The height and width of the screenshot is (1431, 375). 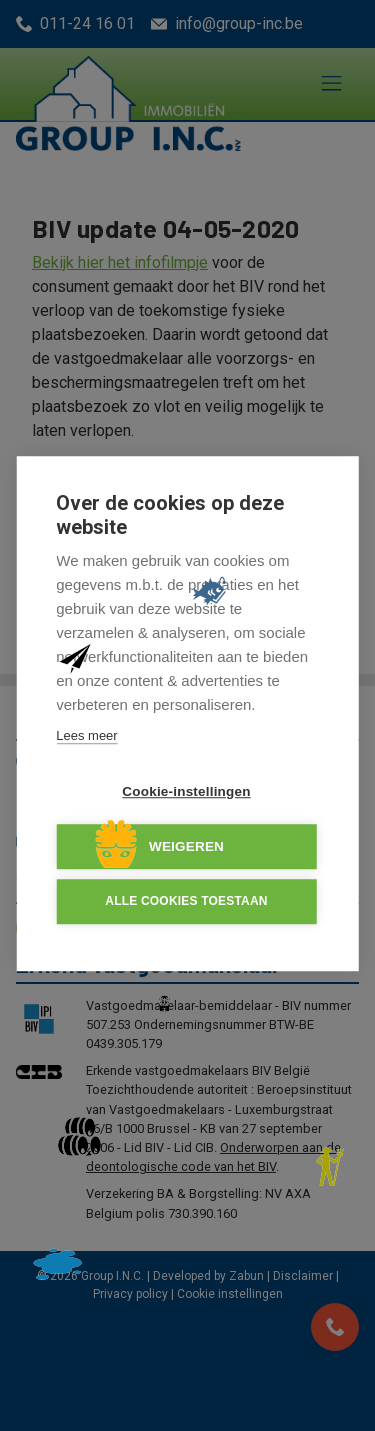 I want to click on access brain training or cognitive games, so click(x=115, y=844).